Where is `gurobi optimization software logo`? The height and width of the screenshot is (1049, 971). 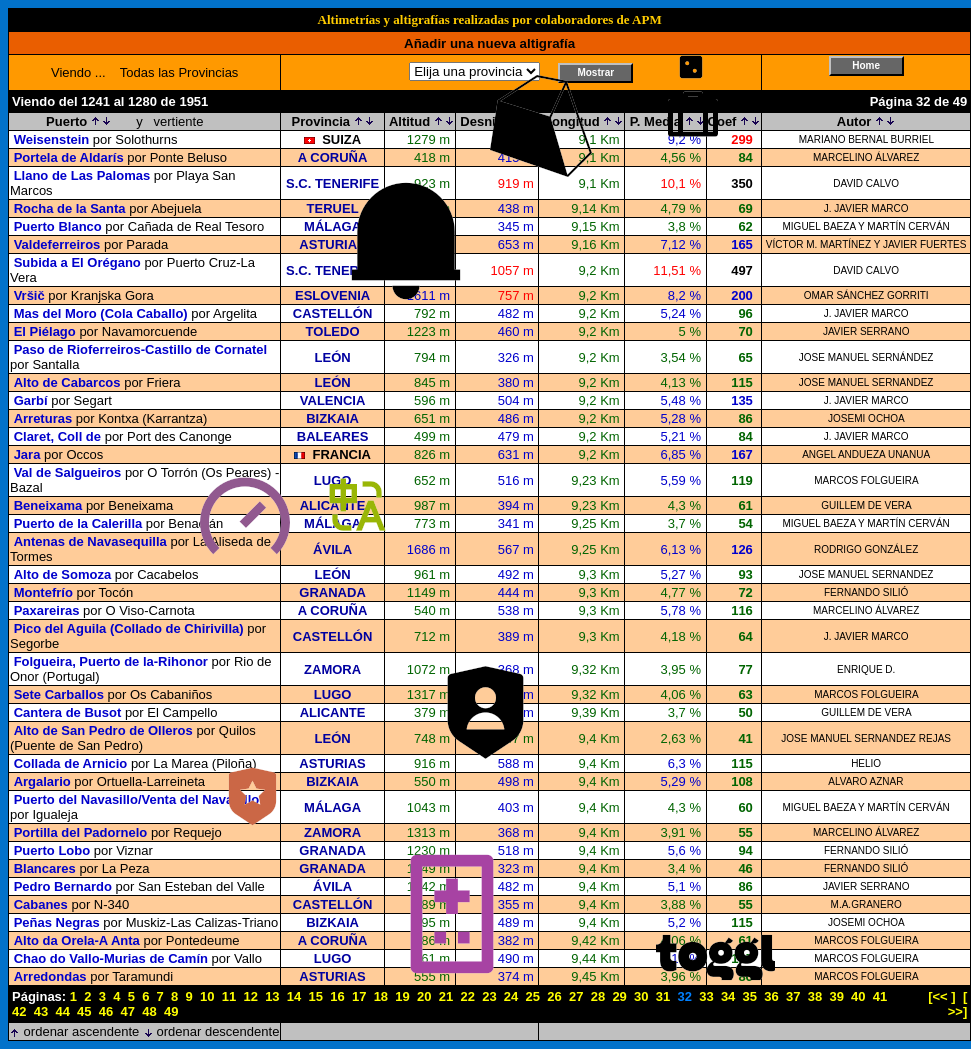 gurobi optimization software logo is located at coordinates (541, 126).